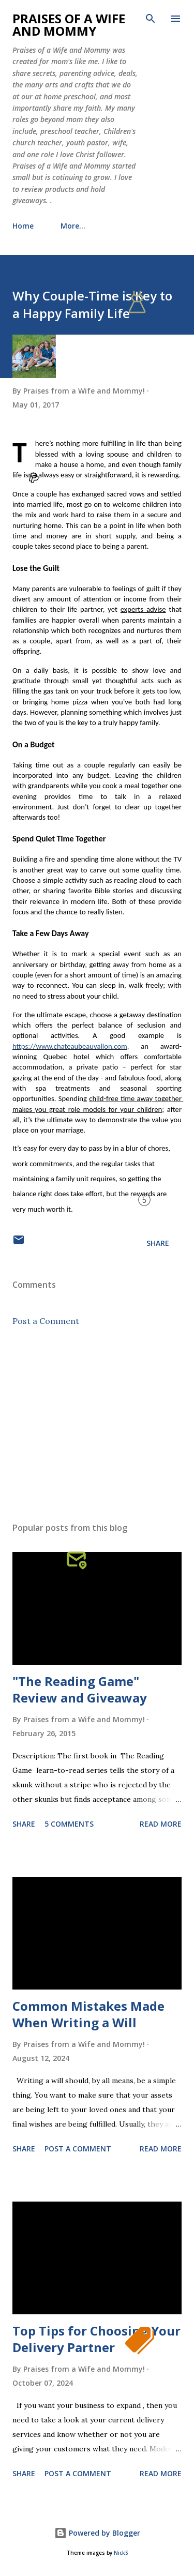 The height and width of the screenshot is (2576, 194). What do you see at coordinates (76, 1559) in the screenshot?
I see `view location-tagged emails` at bounding box center [76, 1559].